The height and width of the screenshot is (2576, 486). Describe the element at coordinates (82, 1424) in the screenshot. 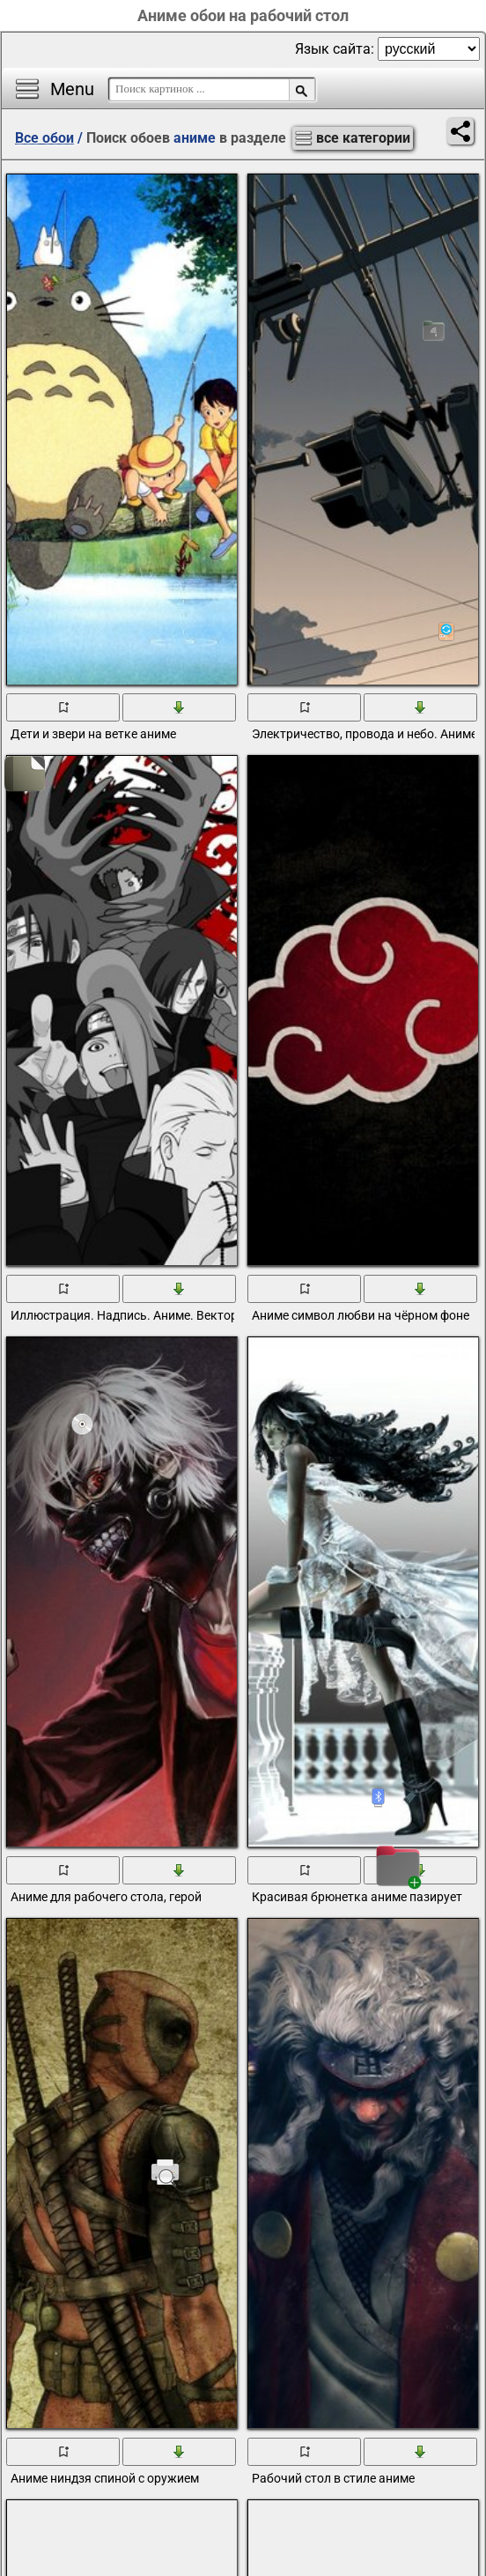

I see `indicates a DVD+R disc drive or media` at that location.